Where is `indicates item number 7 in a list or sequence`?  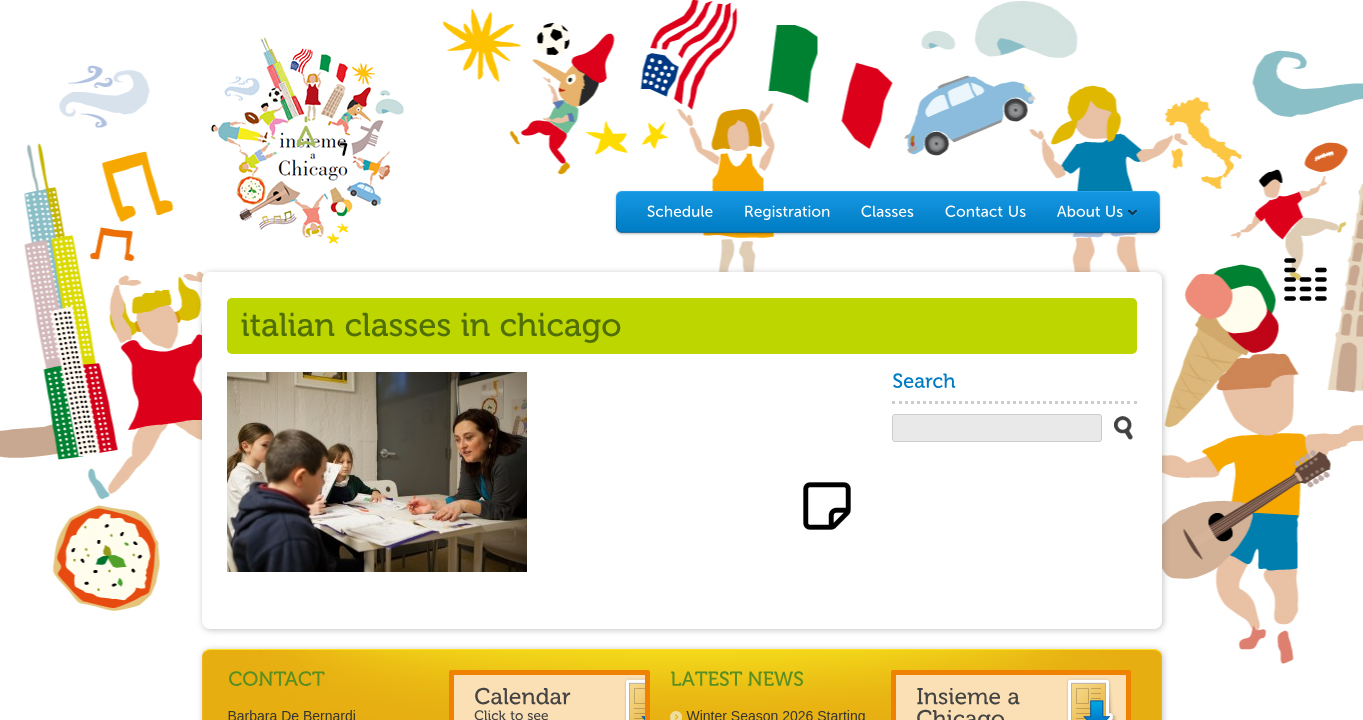
indicates item number 7 in a list or sequence is located at coordinates (343, 149).